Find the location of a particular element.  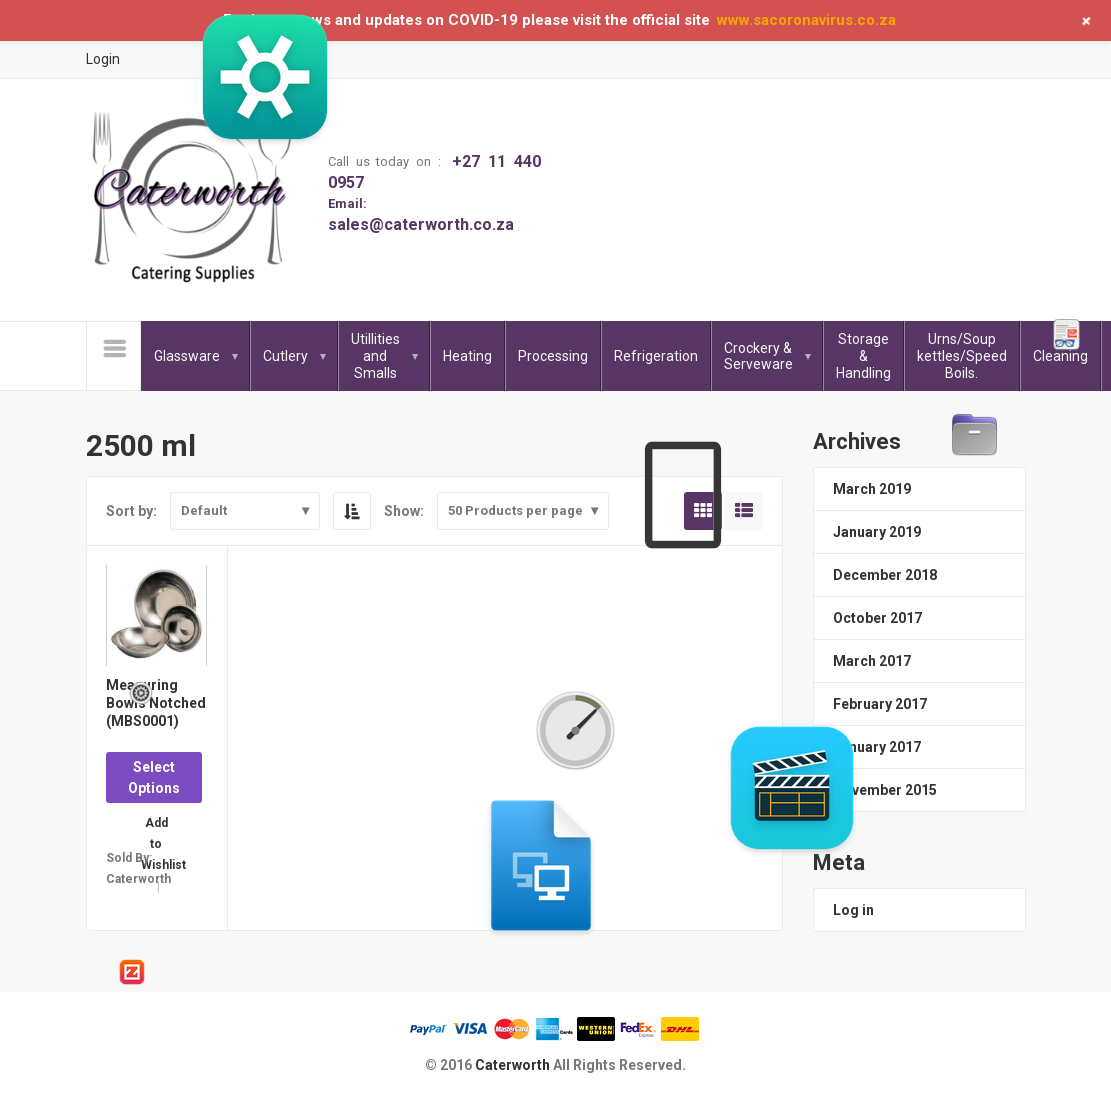

open a remote desktop connection file is located at coordinates (541, 868).